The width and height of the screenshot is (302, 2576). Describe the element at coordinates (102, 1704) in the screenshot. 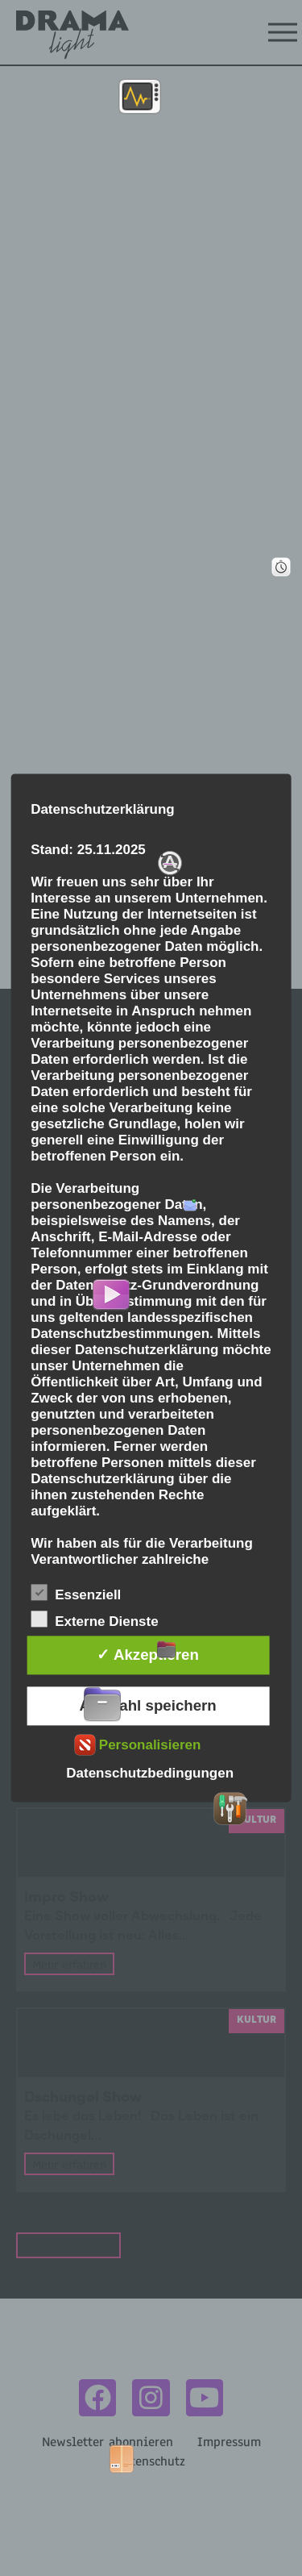

I see `open the nautilus file manager` at that location.